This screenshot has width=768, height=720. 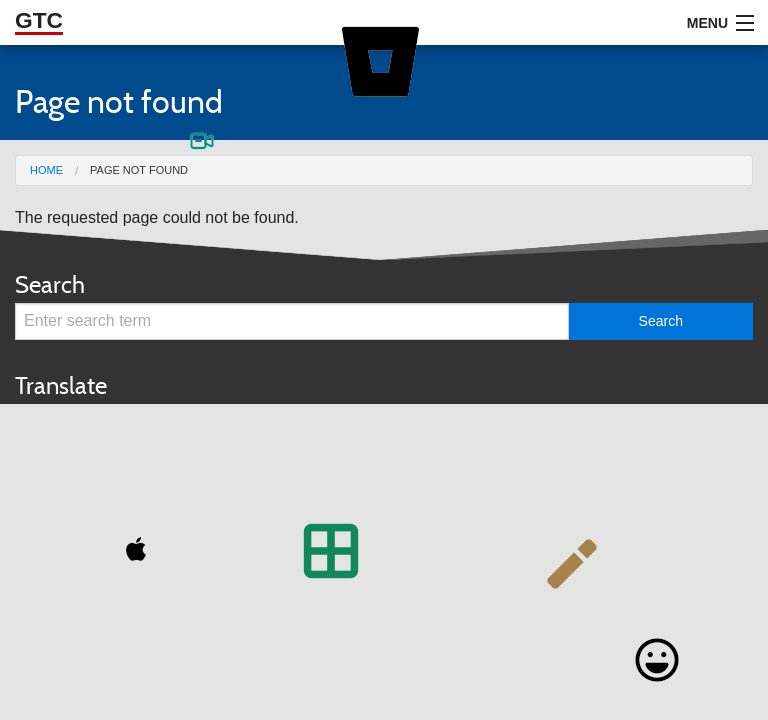 I want to click on open bitbucket repository, so click(x=380, y=61).